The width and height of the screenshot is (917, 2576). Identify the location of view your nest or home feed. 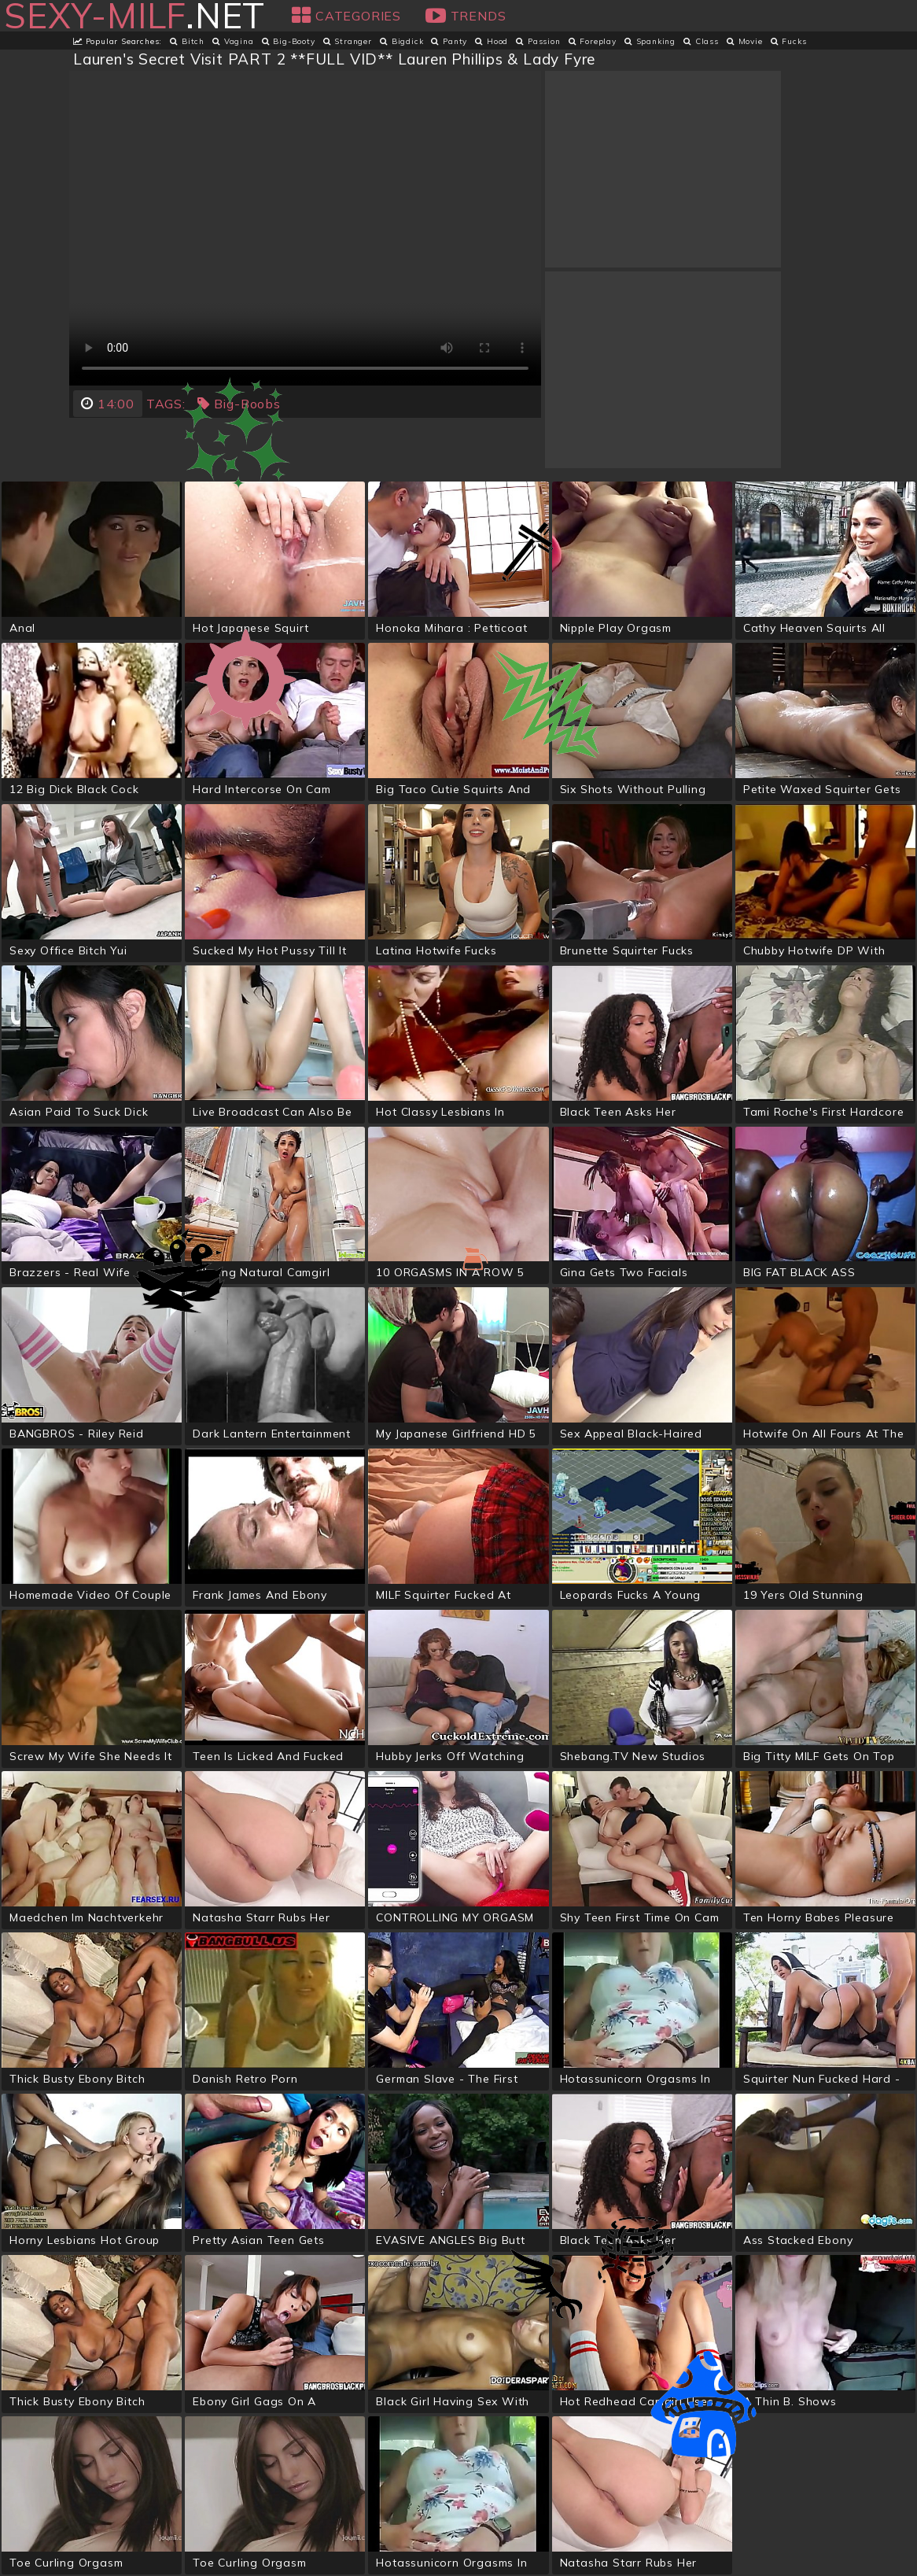
(178, 1269).